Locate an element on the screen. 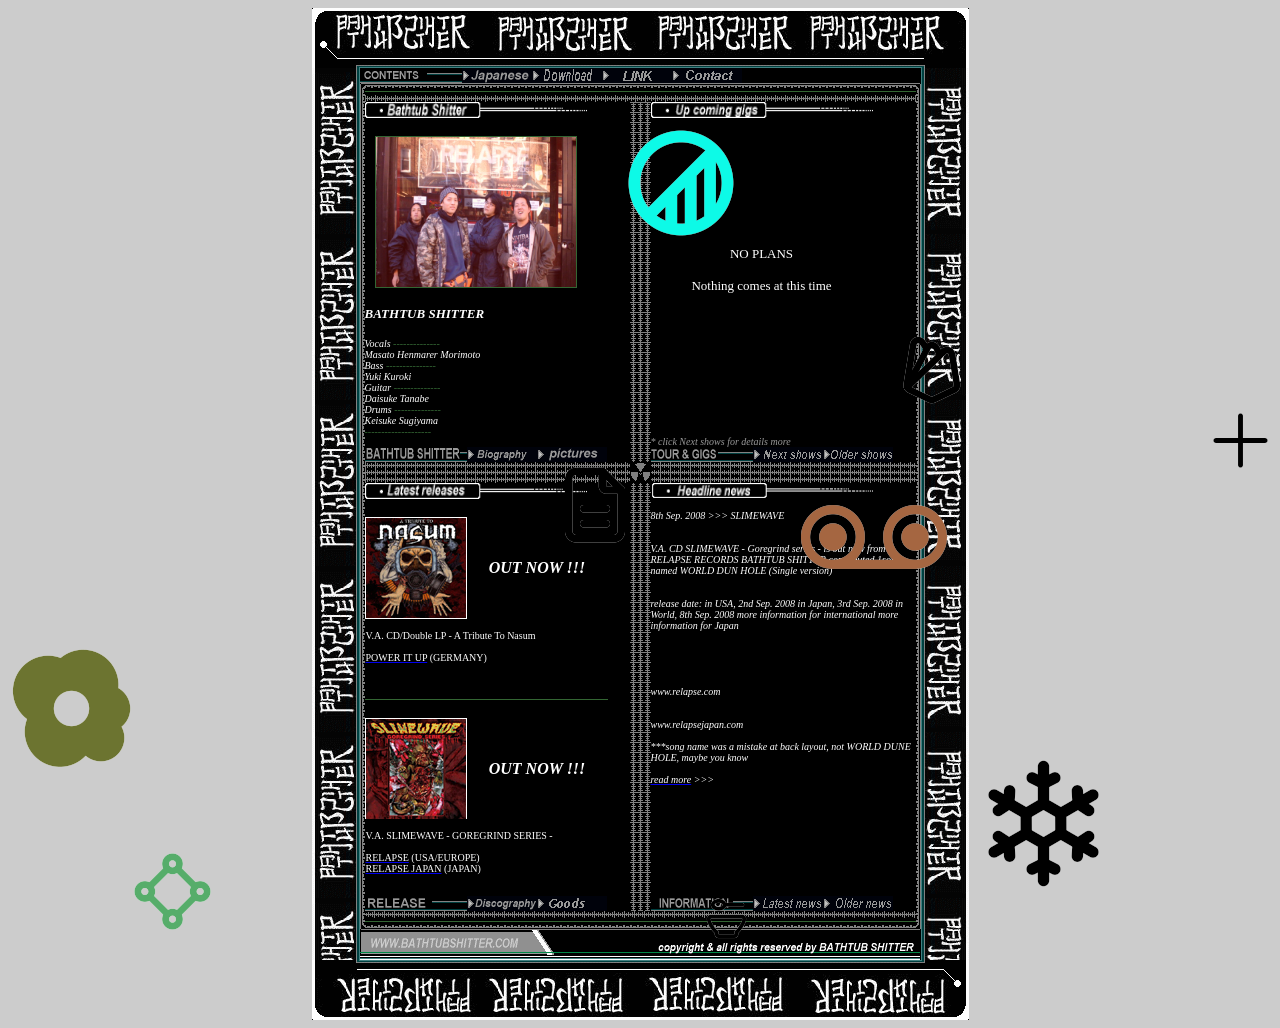 This screenshot has height=1028, width=1280. view ring network topology is located at coordinates (172, 891).